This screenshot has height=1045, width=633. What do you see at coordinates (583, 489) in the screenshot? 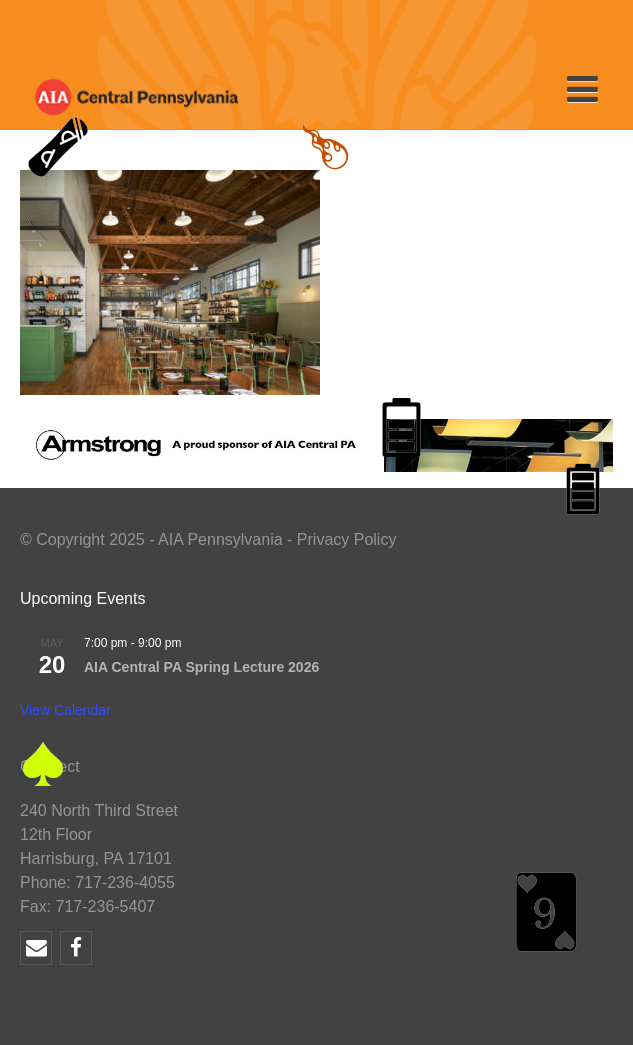
I see `indicates full battery charge` at bounding box center [583, 489].